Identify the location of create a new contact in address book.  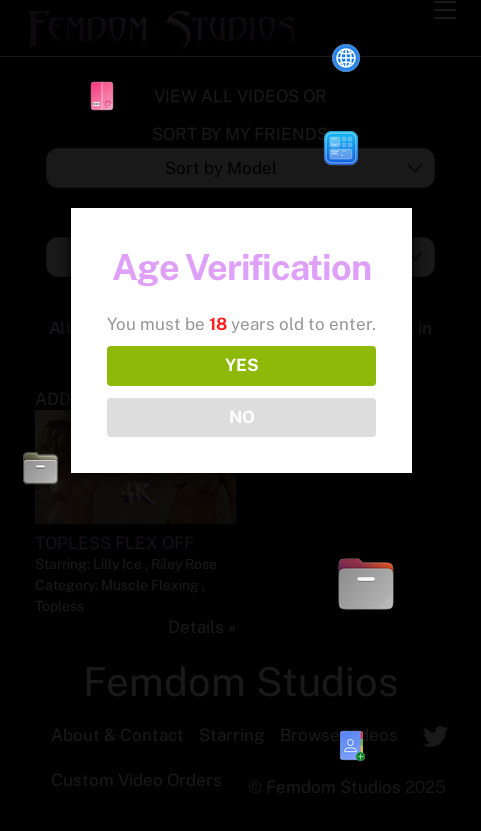
(351, 745).